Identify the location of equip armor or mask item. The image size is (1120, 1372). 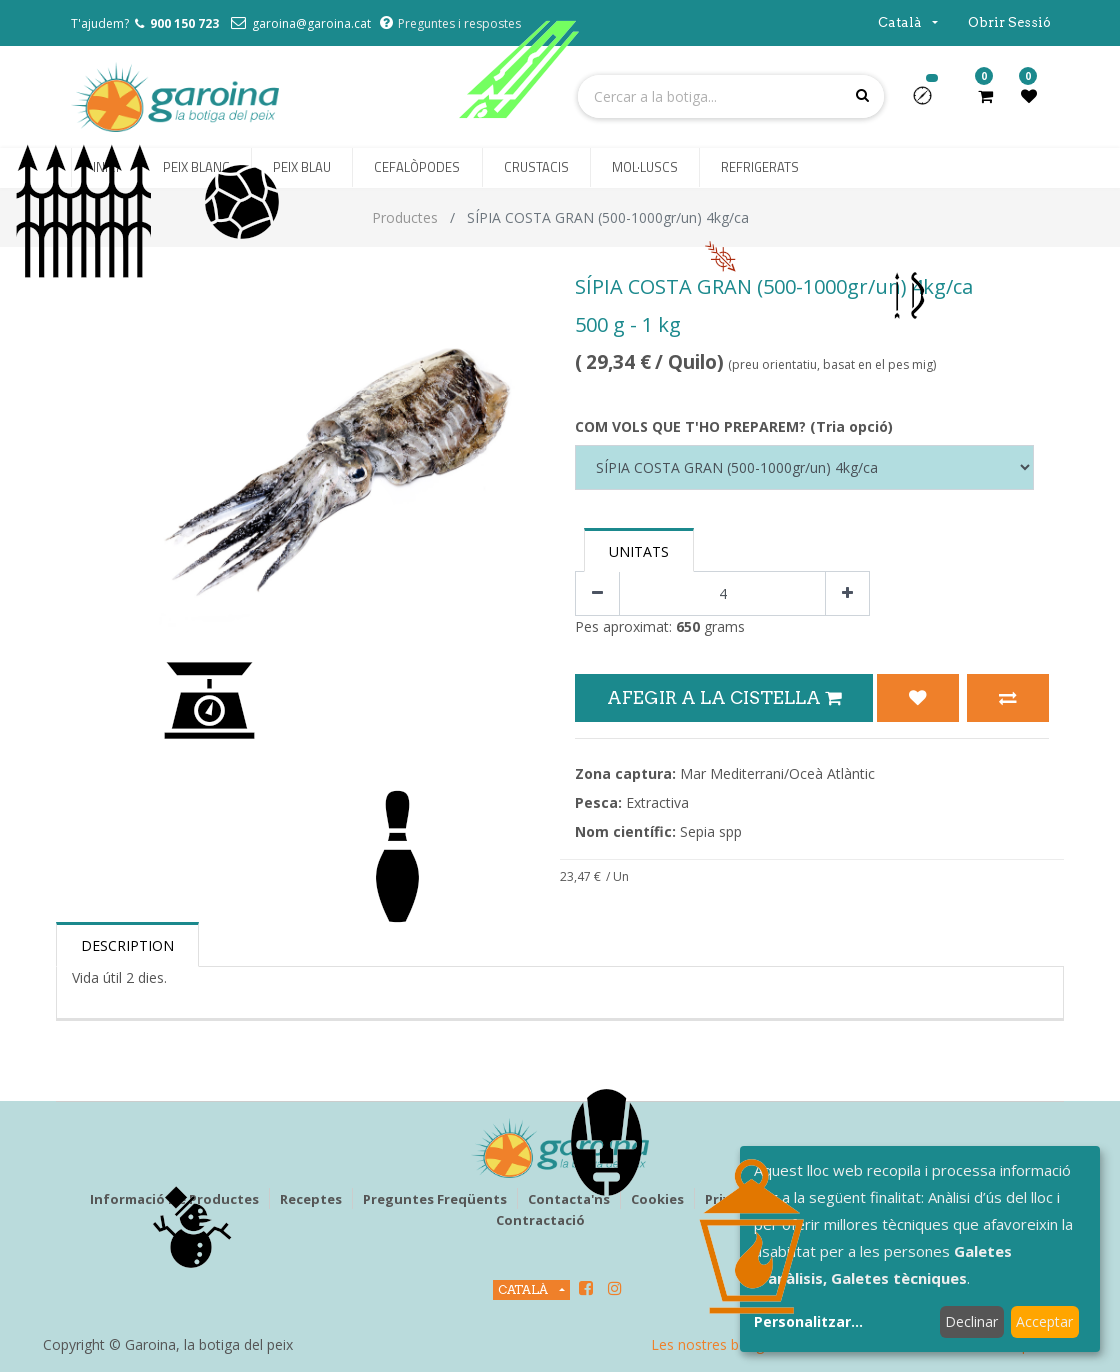
(606, 1142).